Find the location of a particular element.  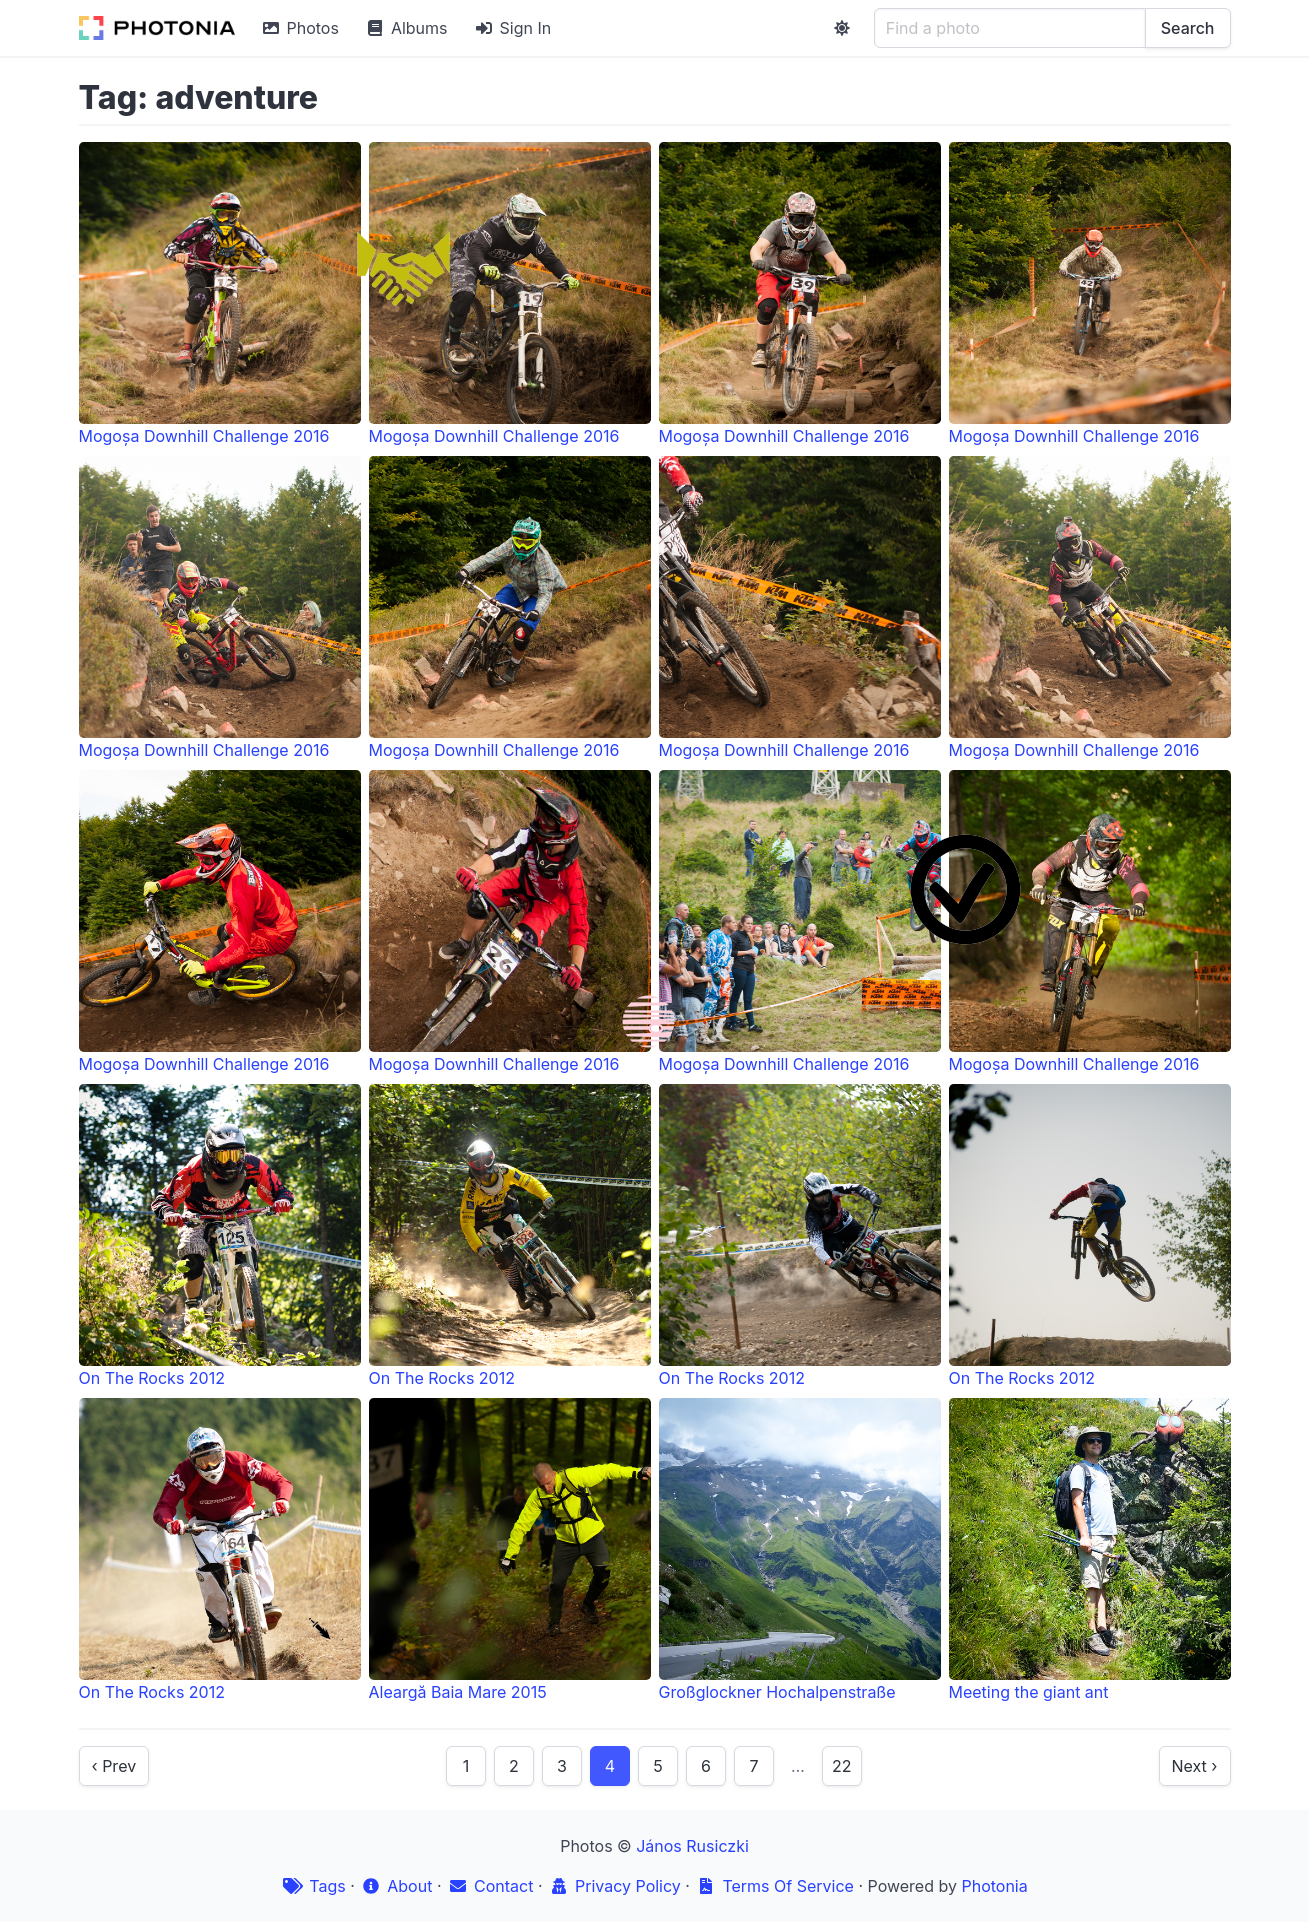

indicates a confirmed or completed action is located at coordinates (965, 889).